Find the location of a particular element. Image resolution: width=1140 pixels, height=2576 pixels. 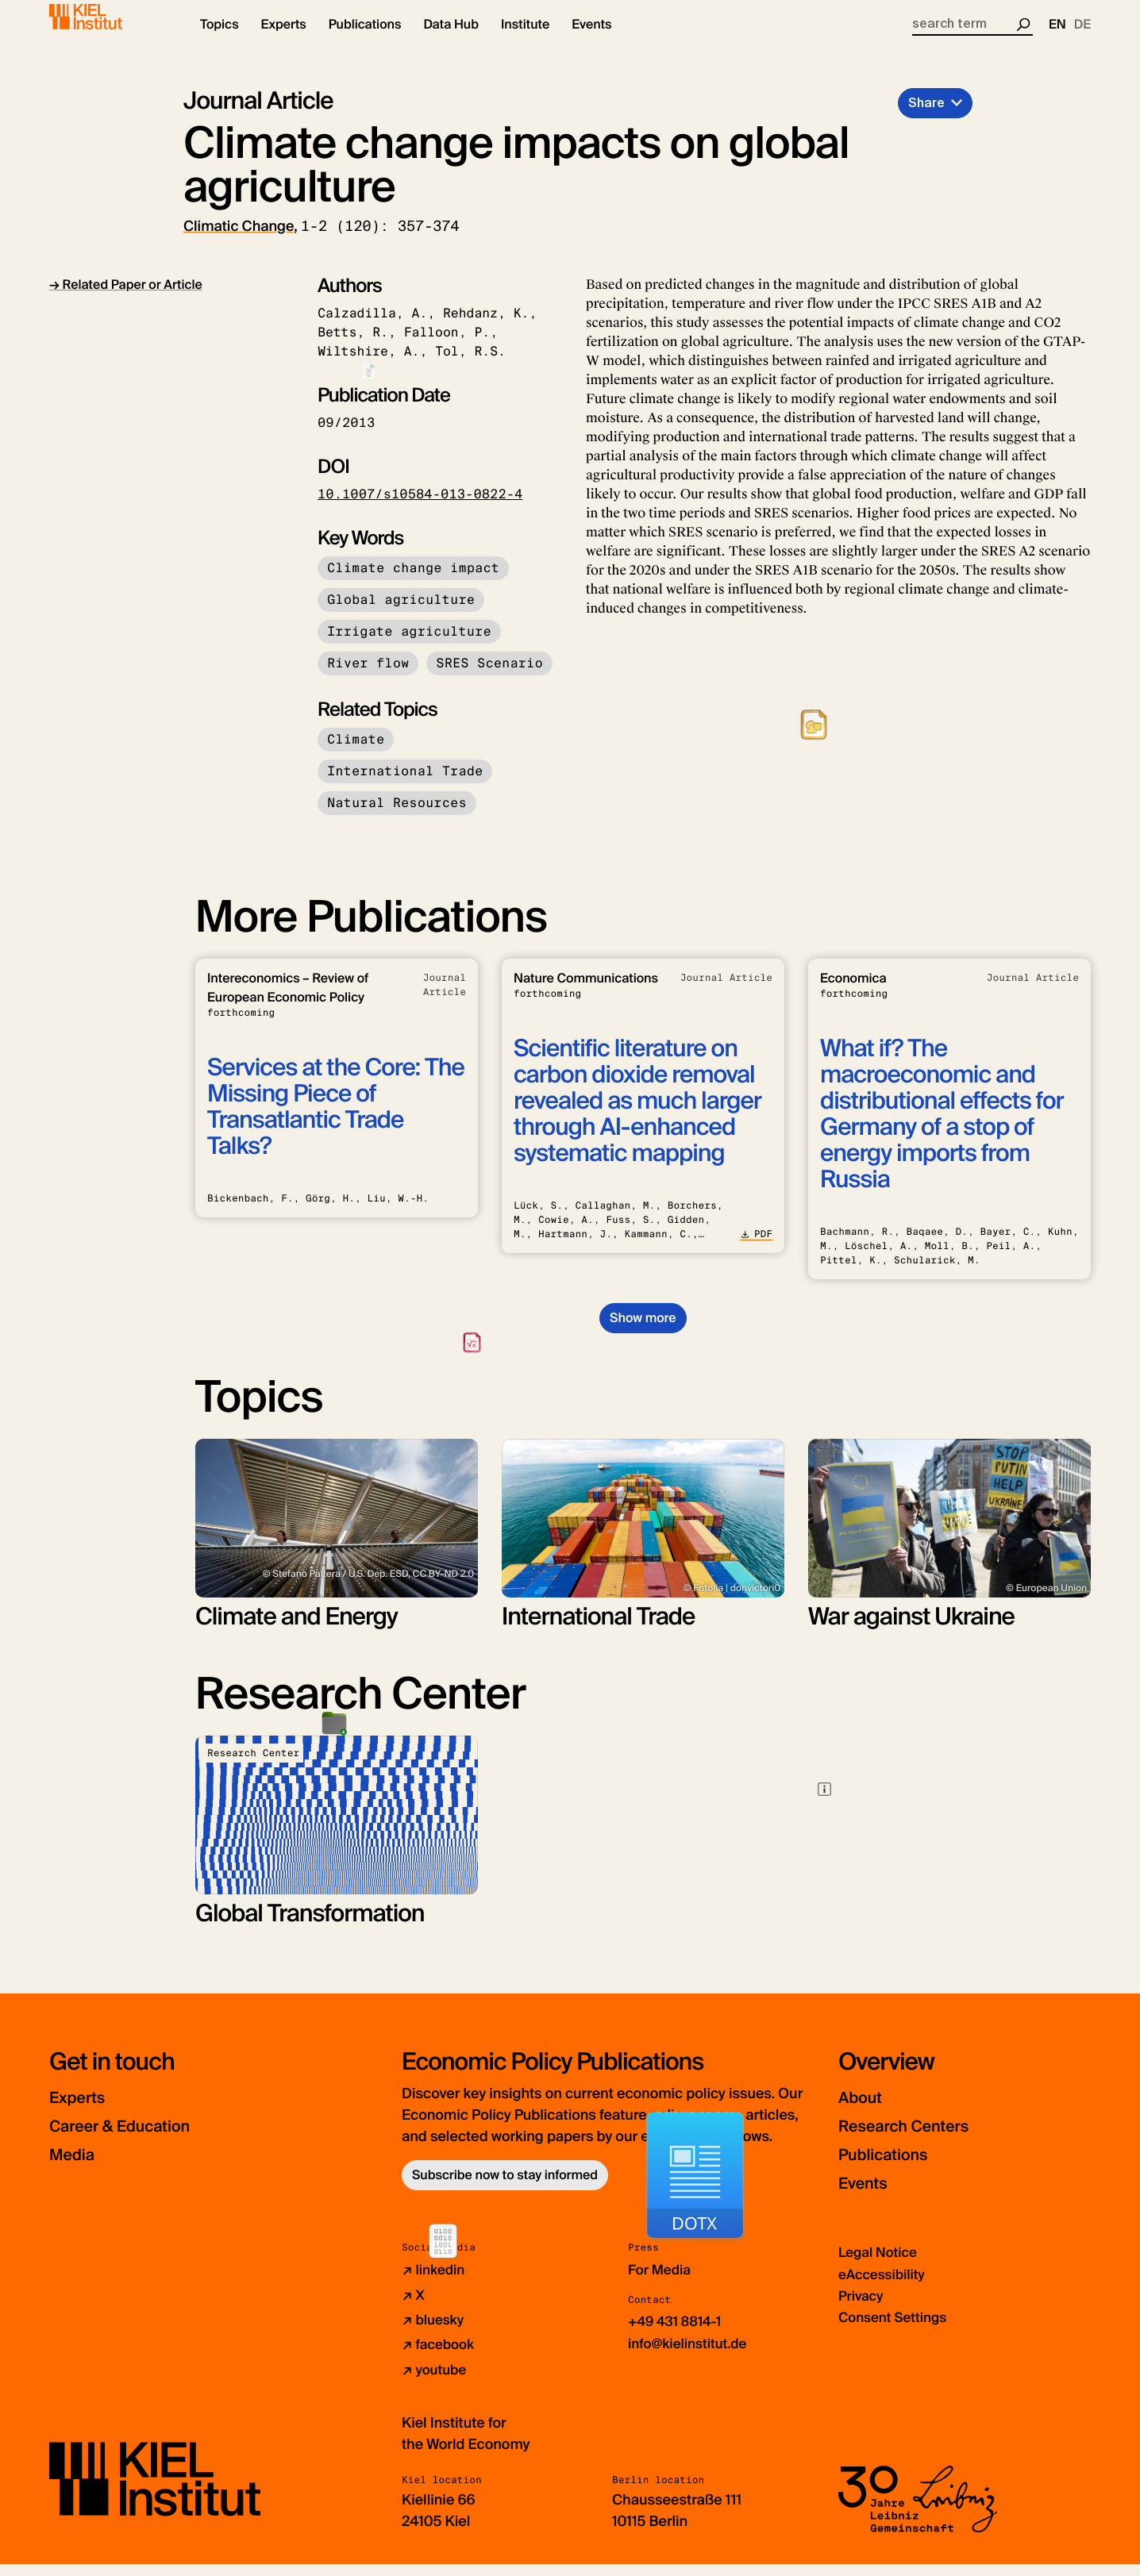

indicates a Windows executable or downloadable program file is located at coordinates (443, 2241).